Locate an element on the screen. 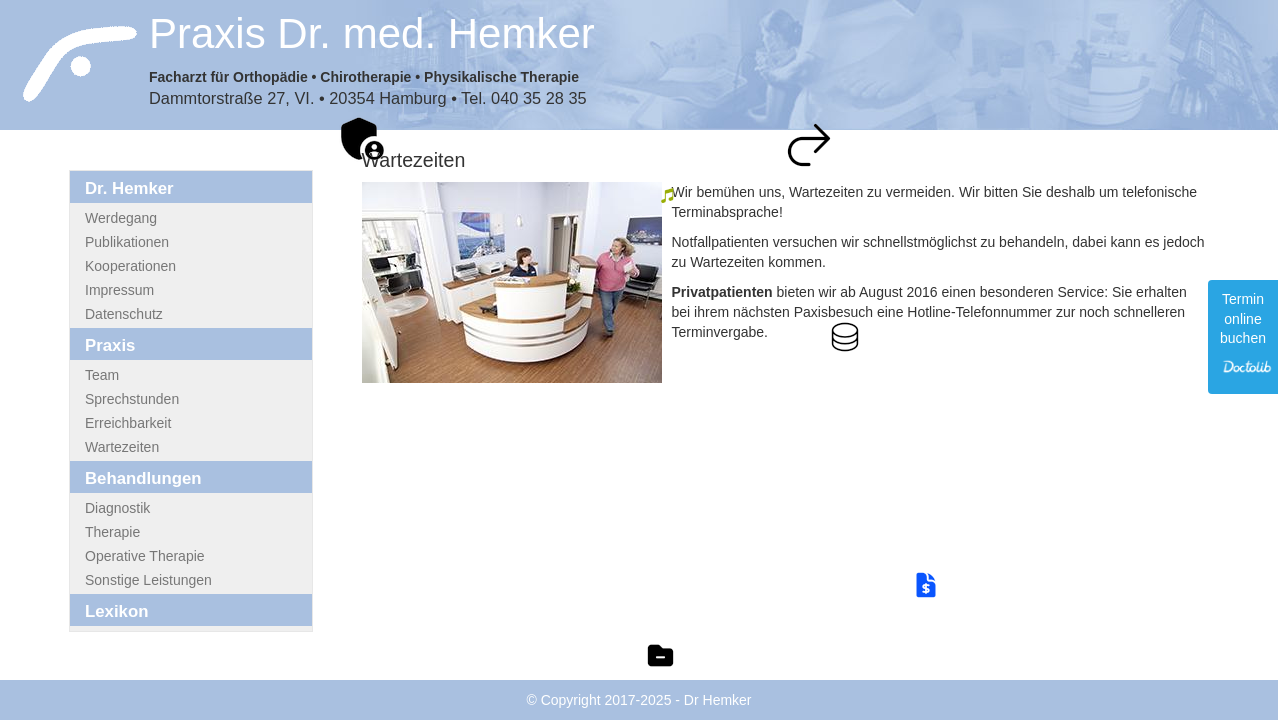 The width and height of the screenshot is (1278, 720). remove a file or folder is located at coordinates (660, 655).